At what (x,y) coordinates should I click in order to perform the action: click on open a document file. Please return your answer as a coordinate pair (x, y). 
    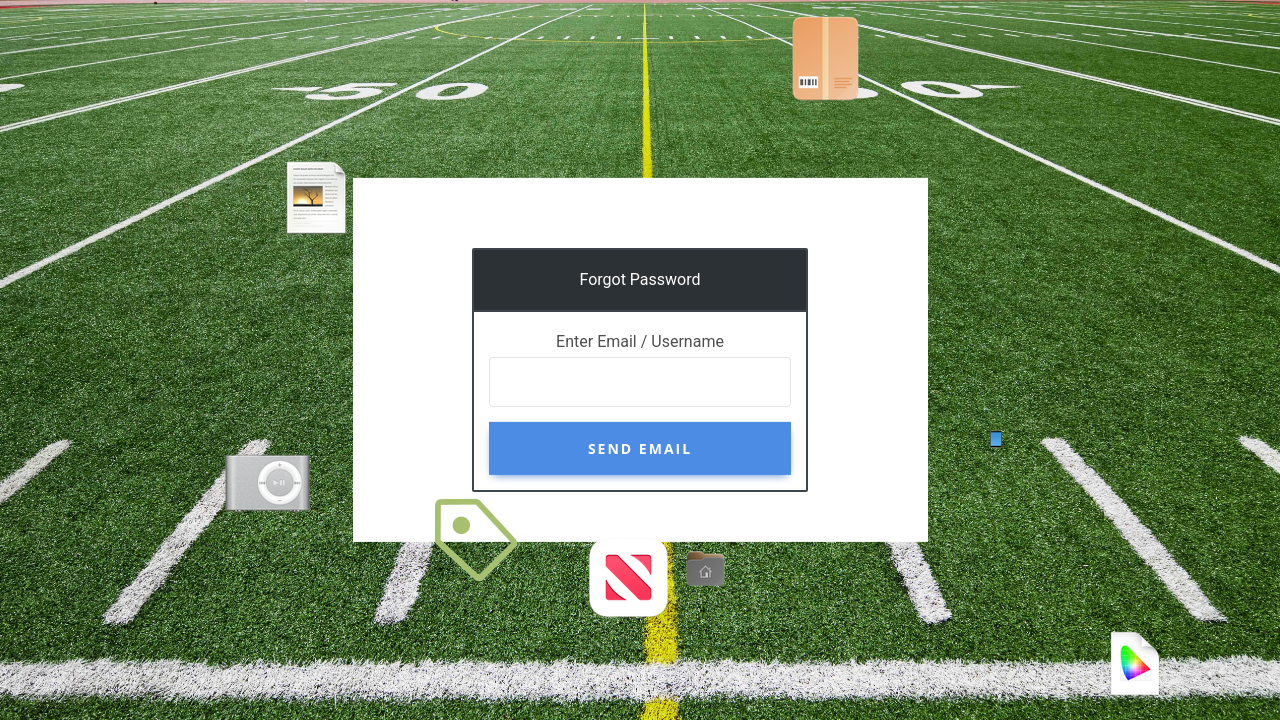
    Looking at the image, I should click on (317, 197).